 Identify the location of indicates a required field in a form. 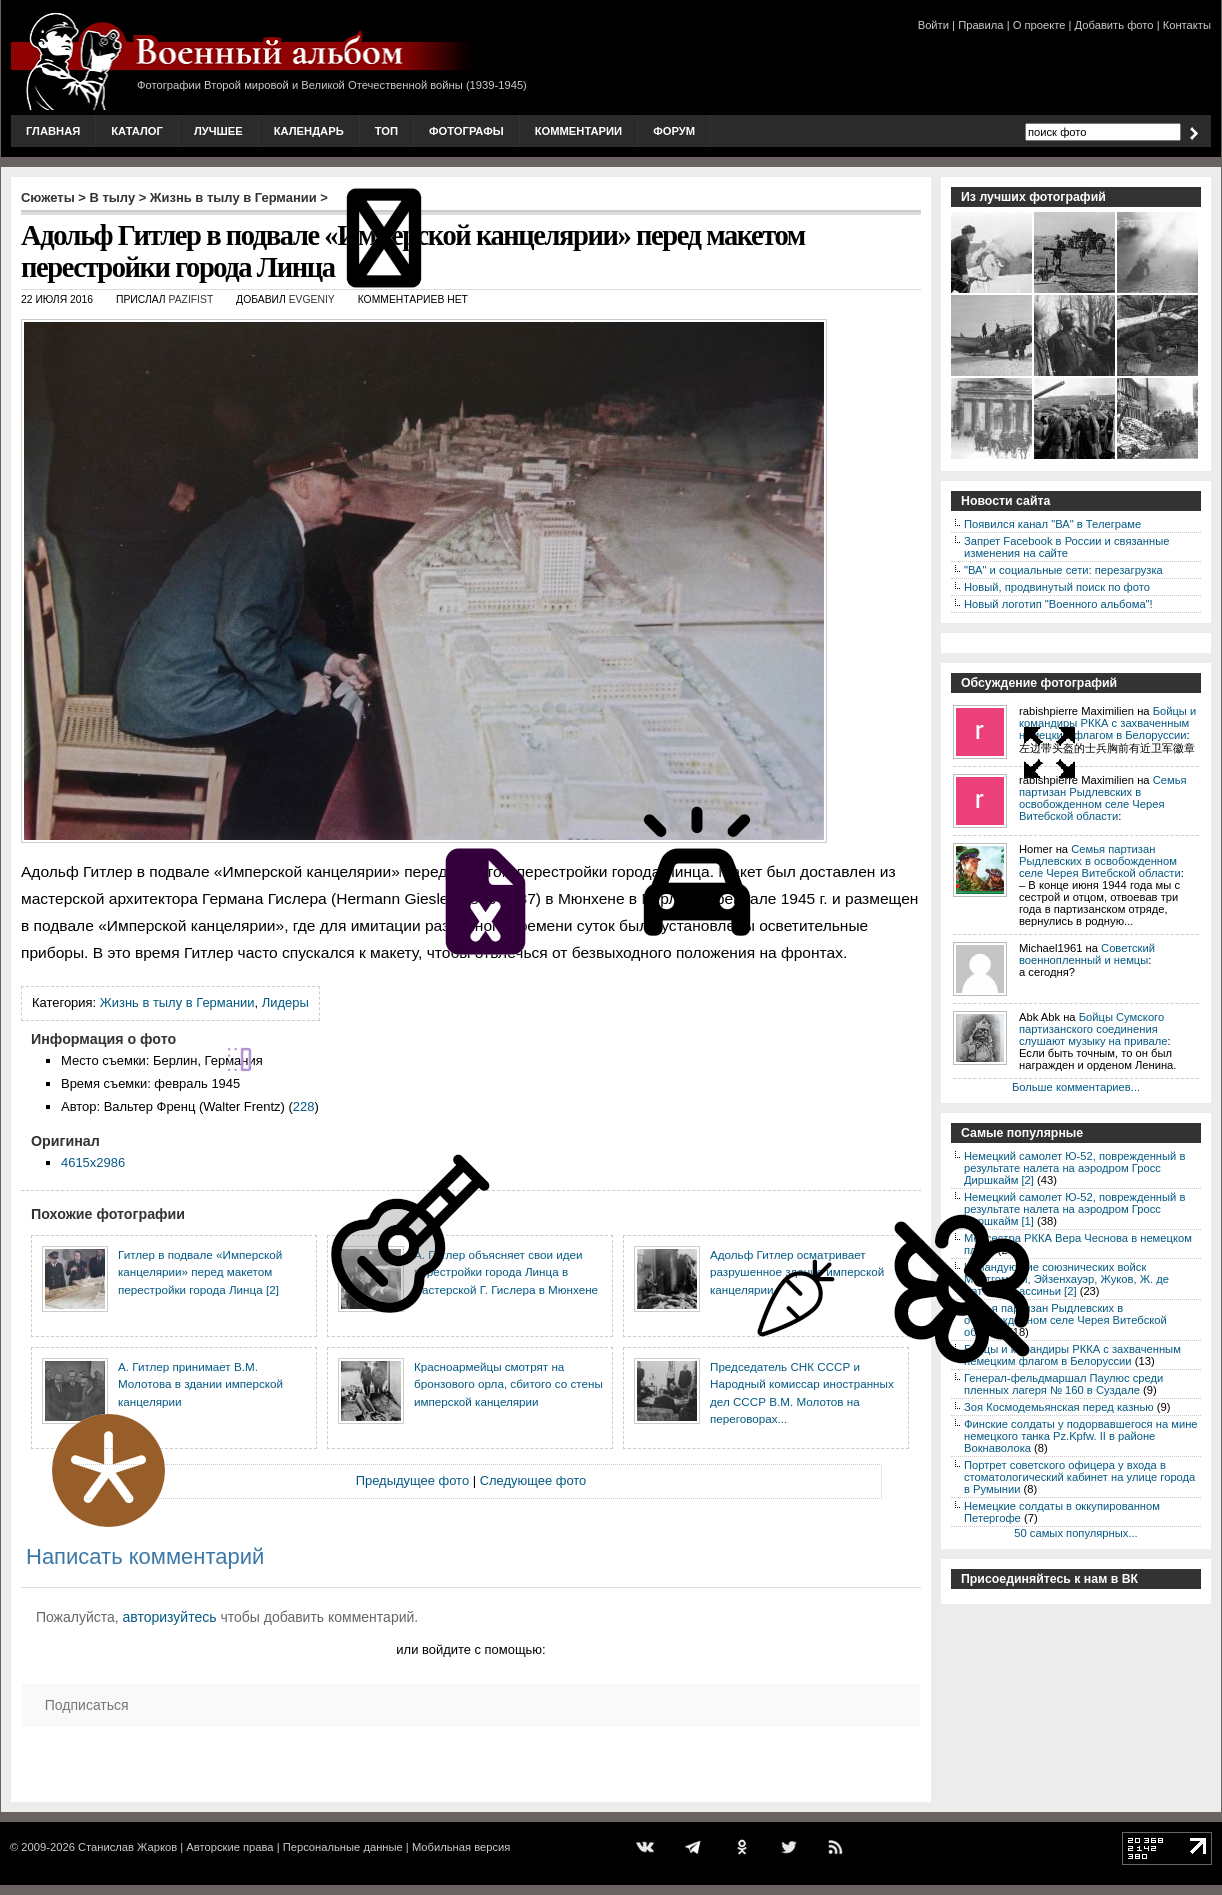
(108, 1470).